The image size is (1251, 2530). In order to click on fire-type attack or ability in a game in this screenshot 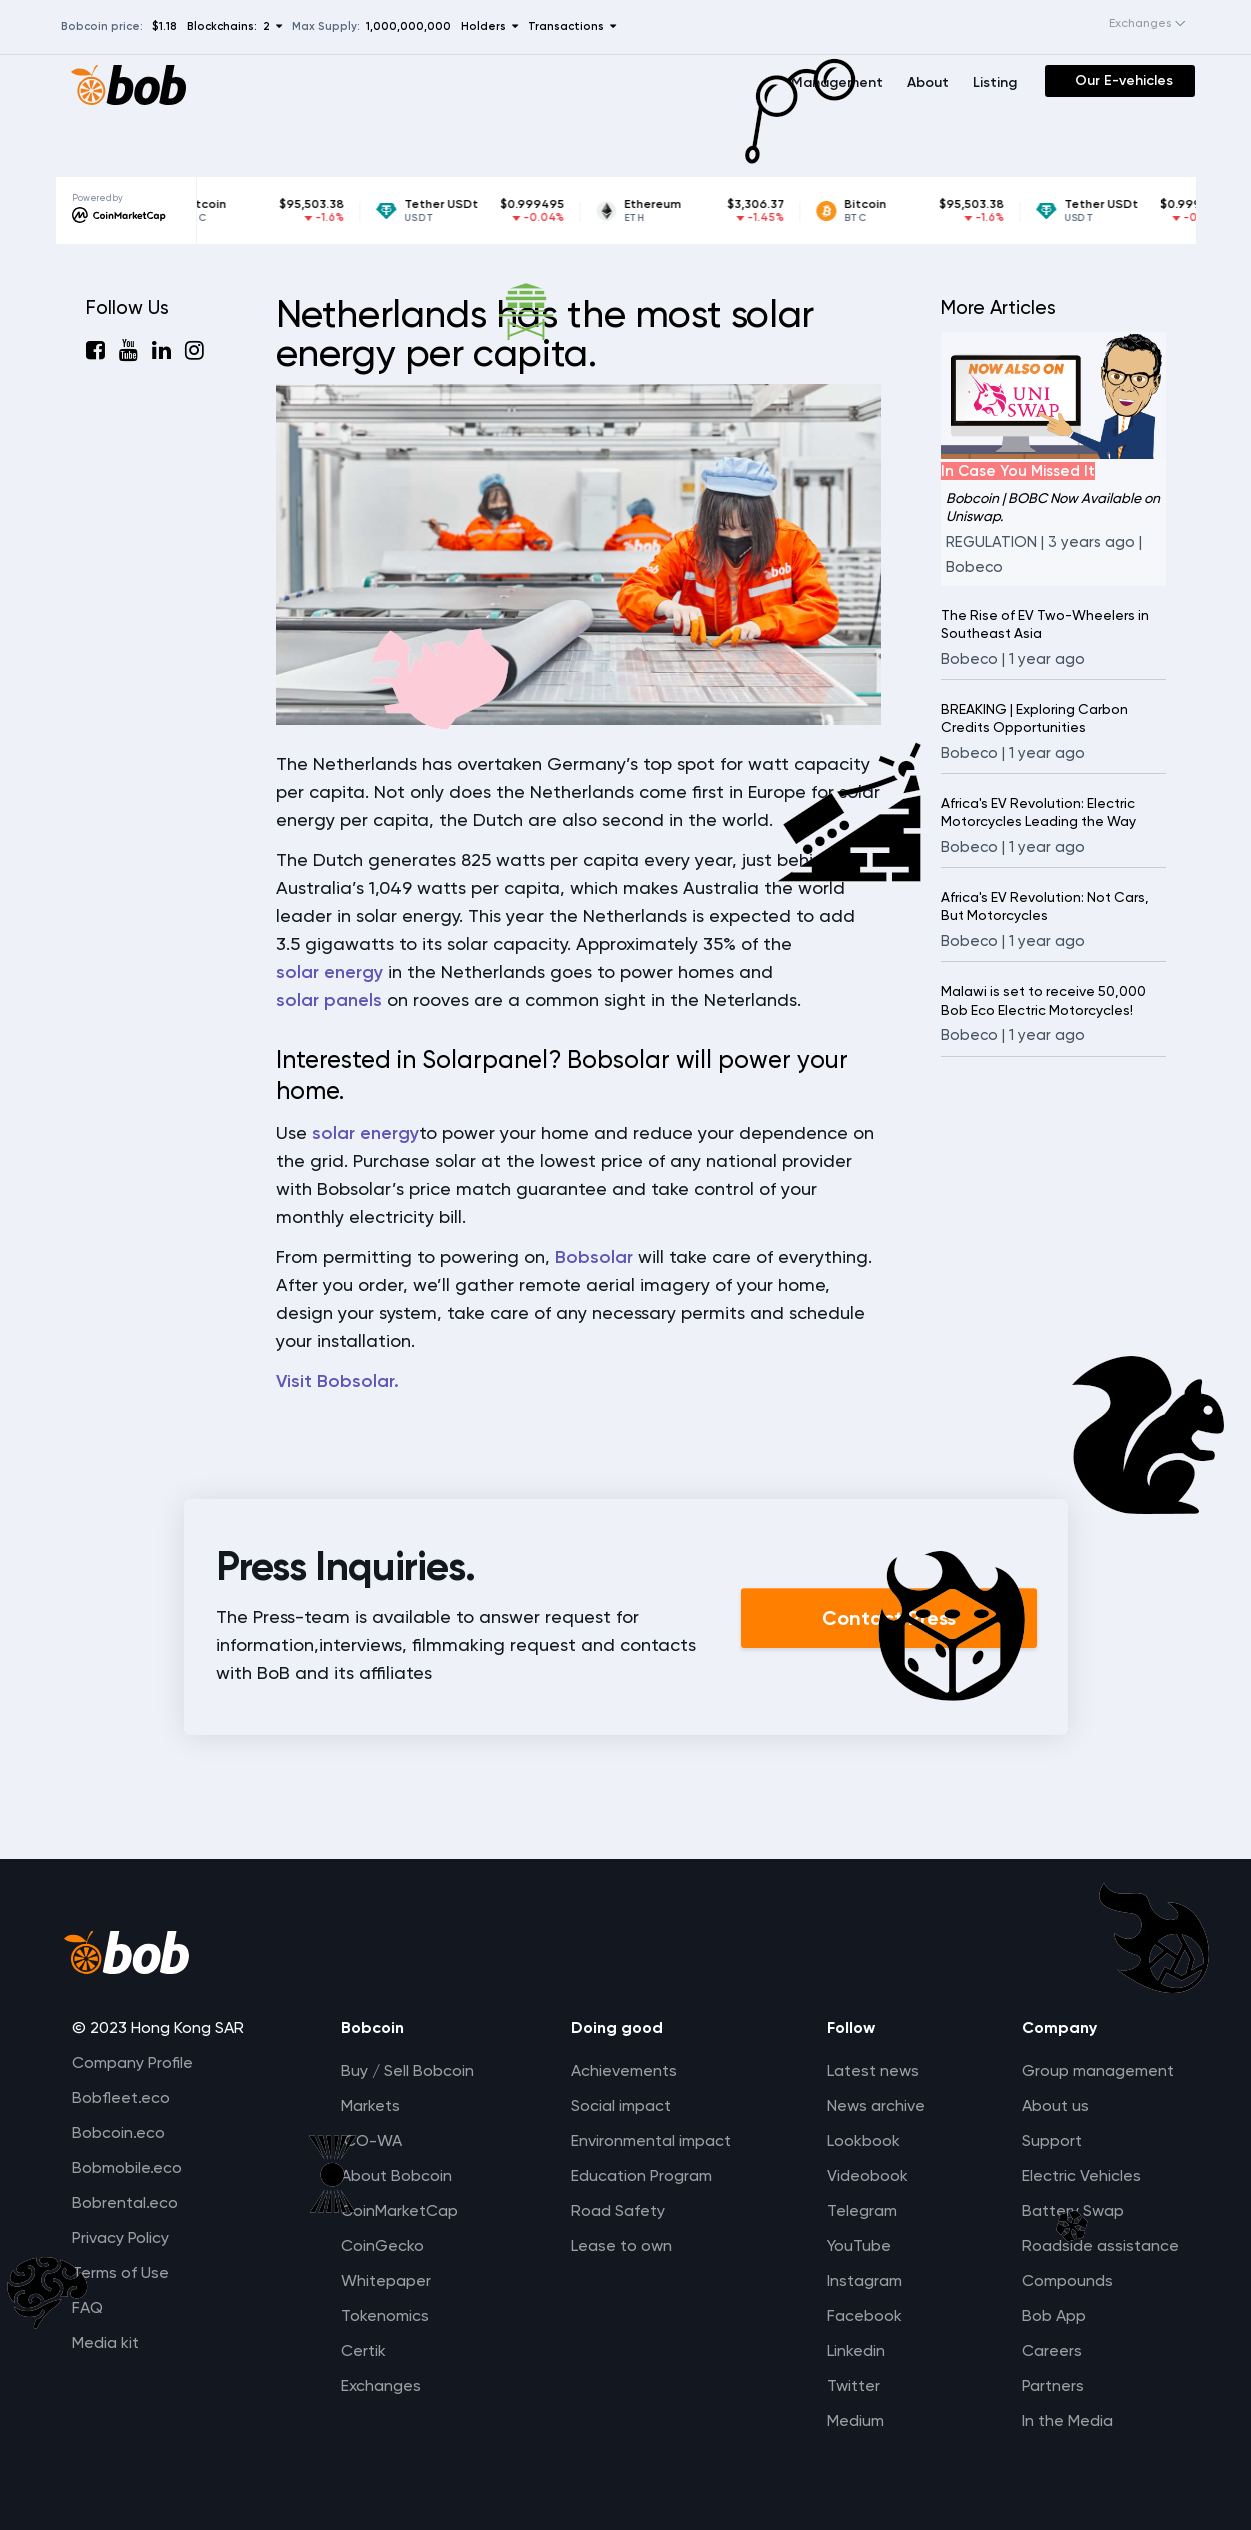, I will do `click(1152, 1937)`.